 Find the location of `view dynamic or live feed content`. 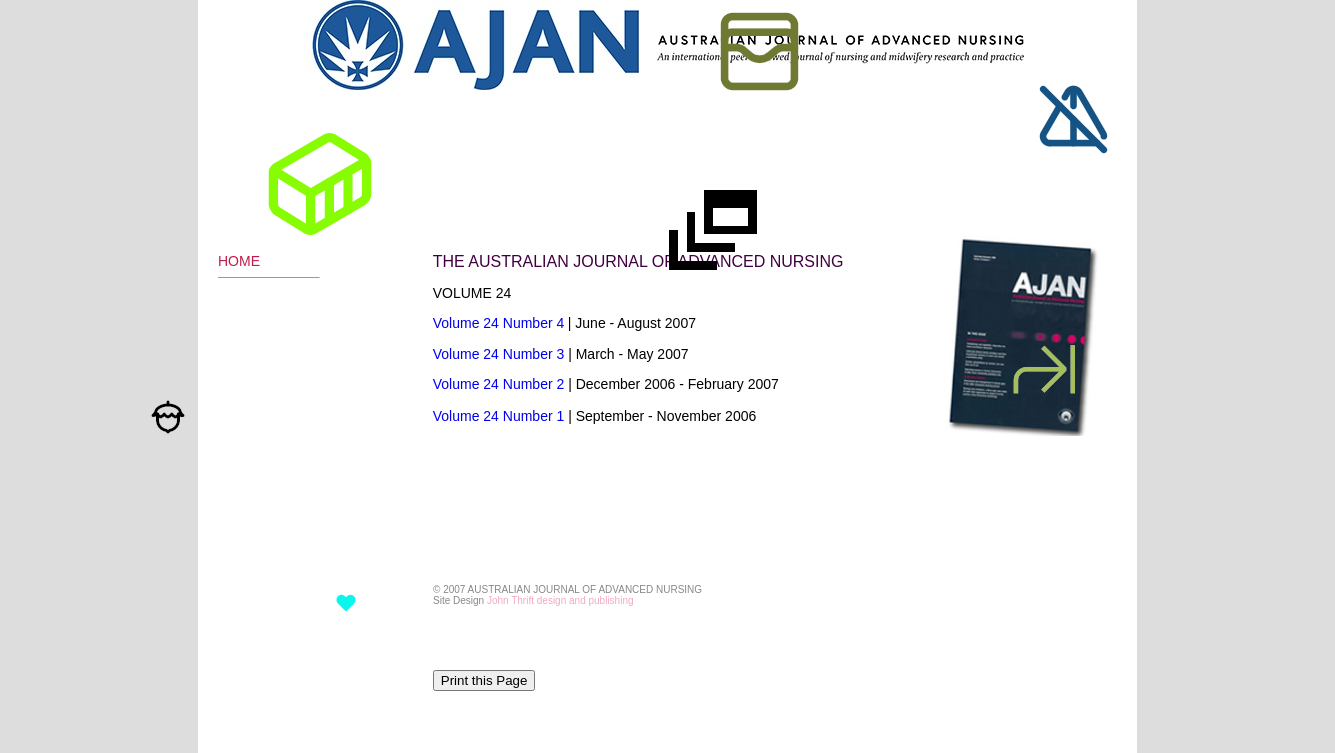

view dynamic or live feed content is located at coordinates (713, 230).